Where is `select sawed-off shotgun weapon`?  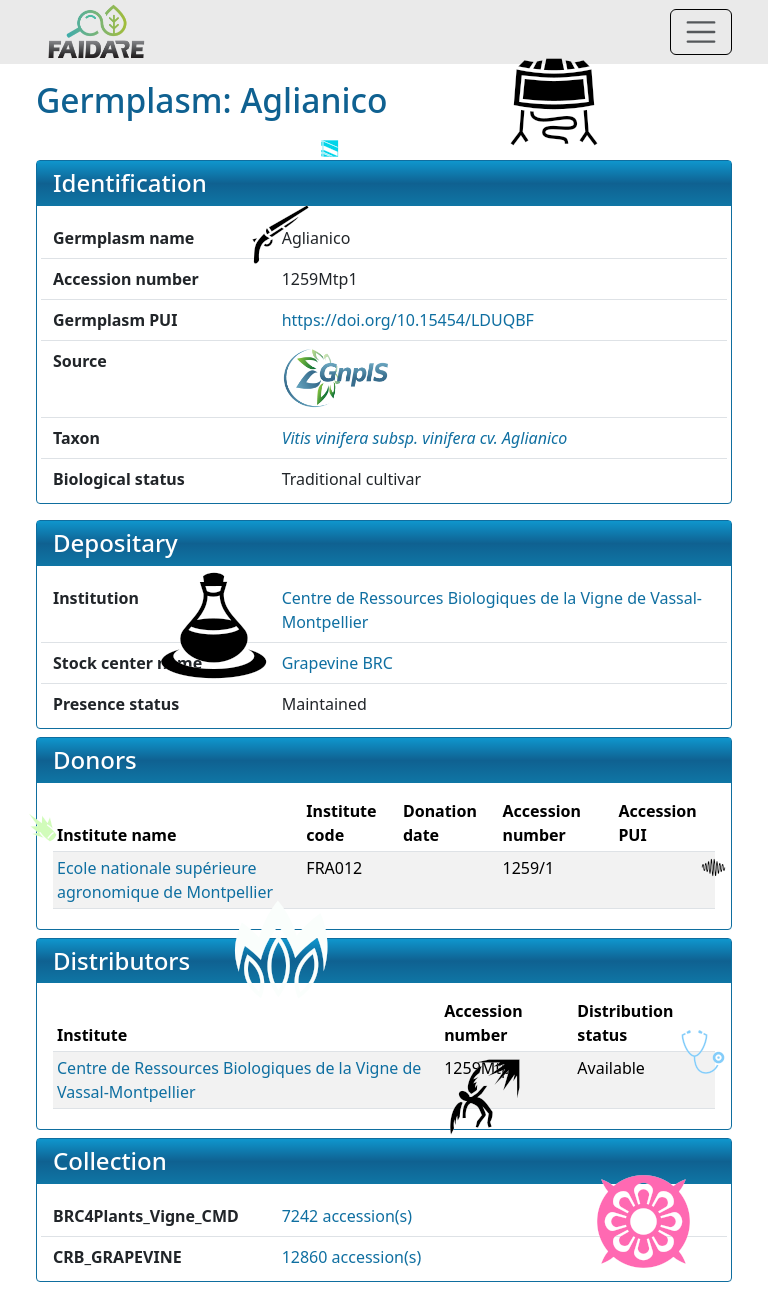 select sawed-off shotgun weapon is located at coordinates (280, 234).